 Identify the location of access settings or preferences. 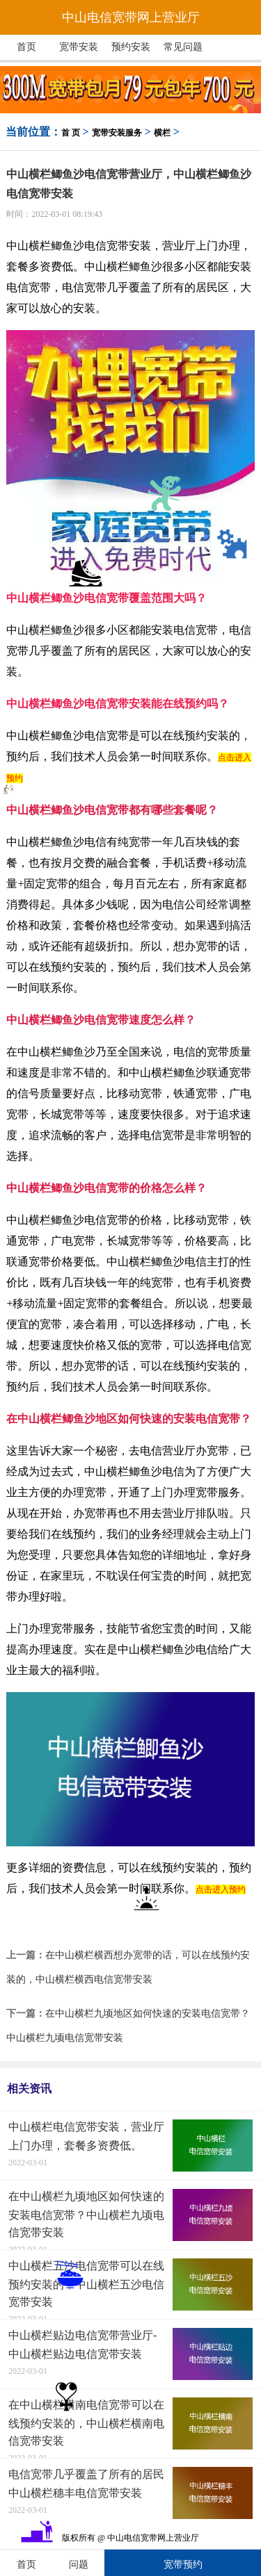
(232, 543).